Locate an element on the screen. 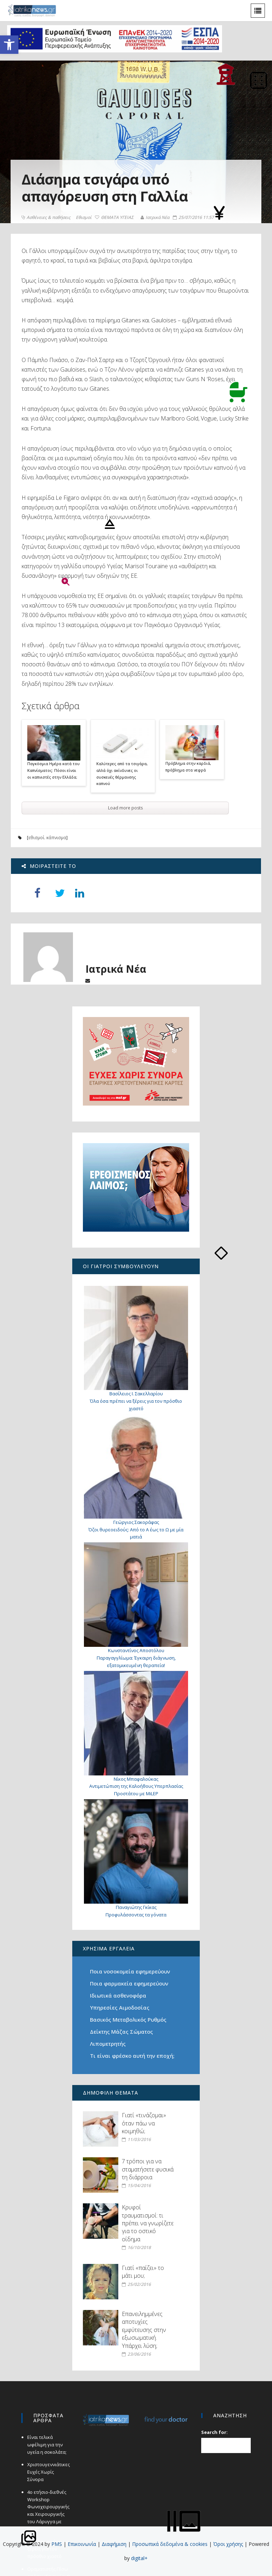  eject a disc or removable media is located at coordinates (110, 524).